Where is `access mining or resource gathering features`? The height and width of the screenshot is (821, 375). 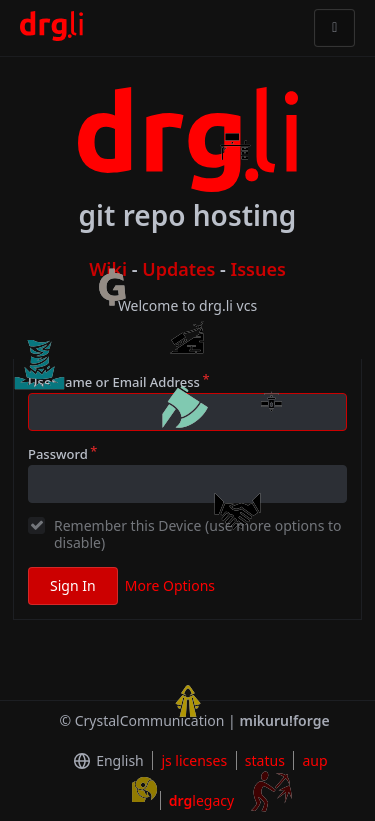 access mining or resource gathering features is located at coordinates (271, 791).